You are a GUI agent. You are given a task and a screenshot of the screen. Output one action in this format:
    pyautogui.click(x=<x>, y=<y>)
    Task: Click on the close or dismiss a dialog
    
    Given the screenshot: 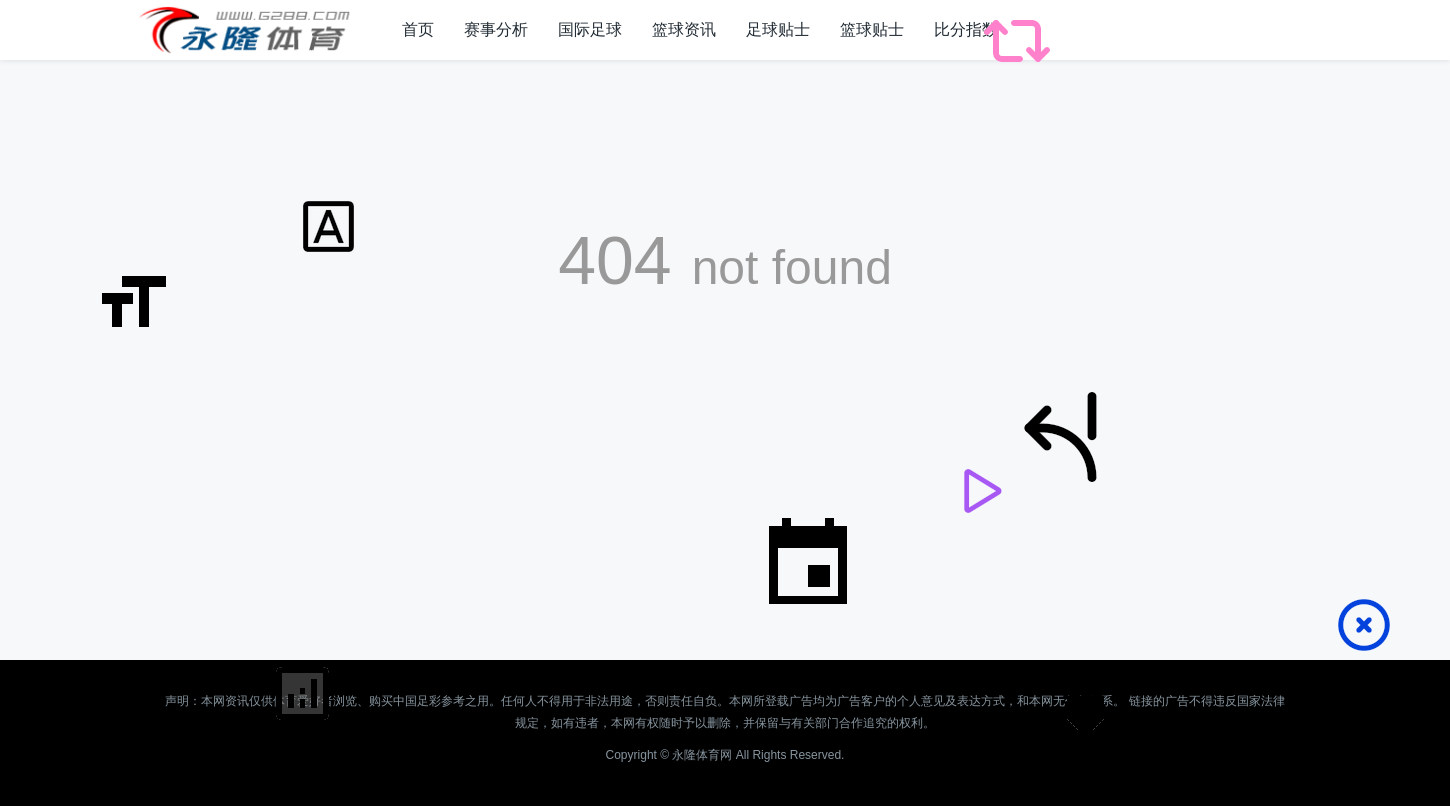 What is the action you would take?
    pyautogui.click(x=1364, y=625)
    